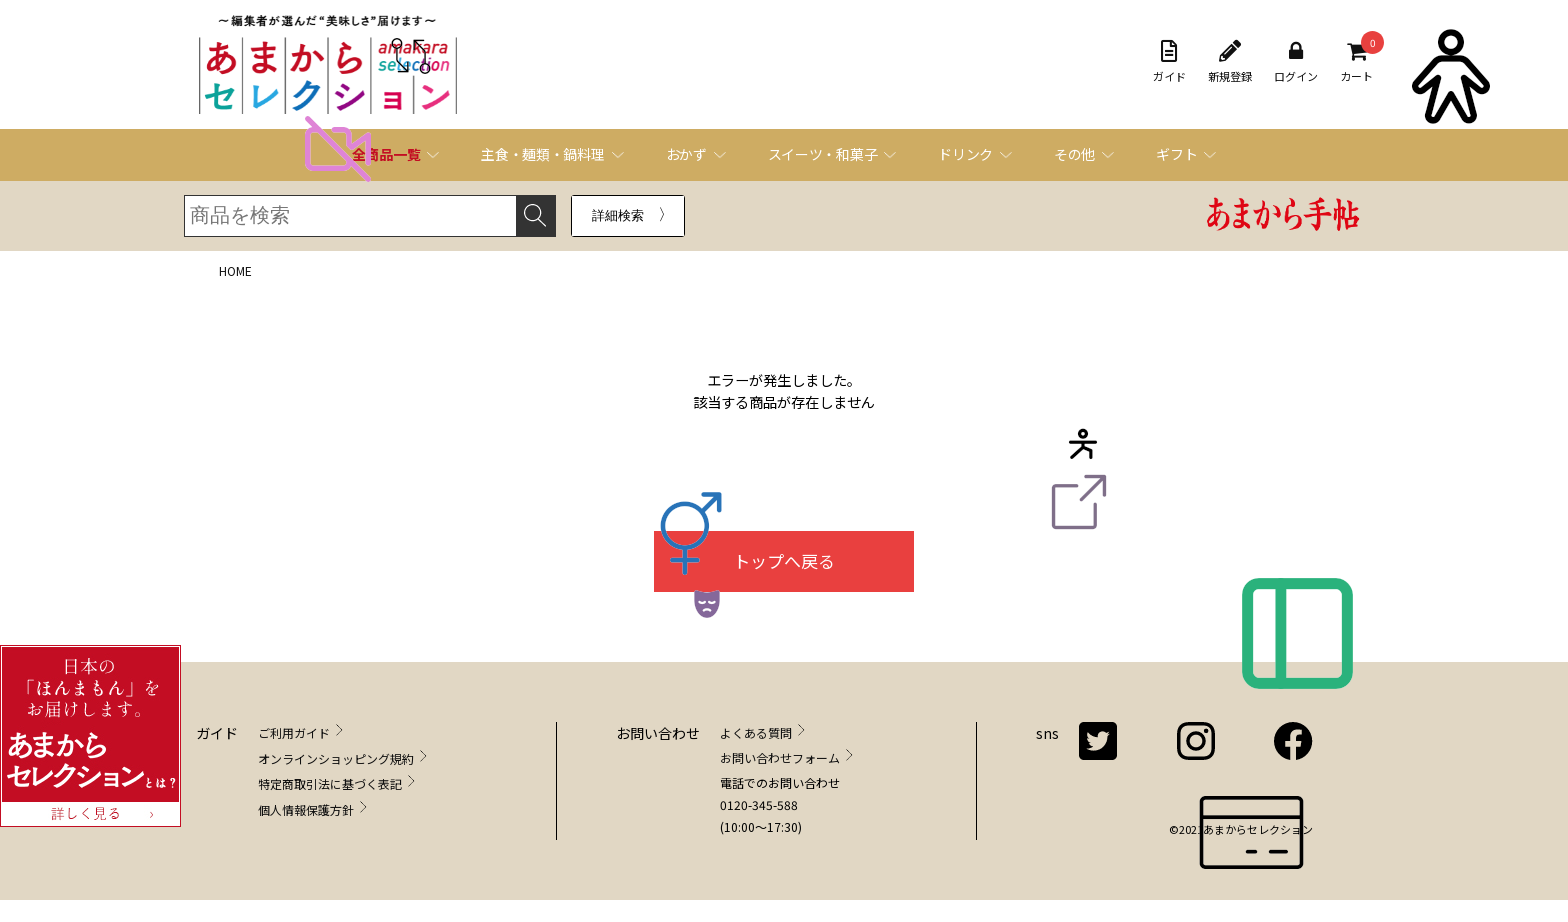  Describe the element at coordinates (411, 56) in the screenshot. I see `view file differences in version control` at that location.